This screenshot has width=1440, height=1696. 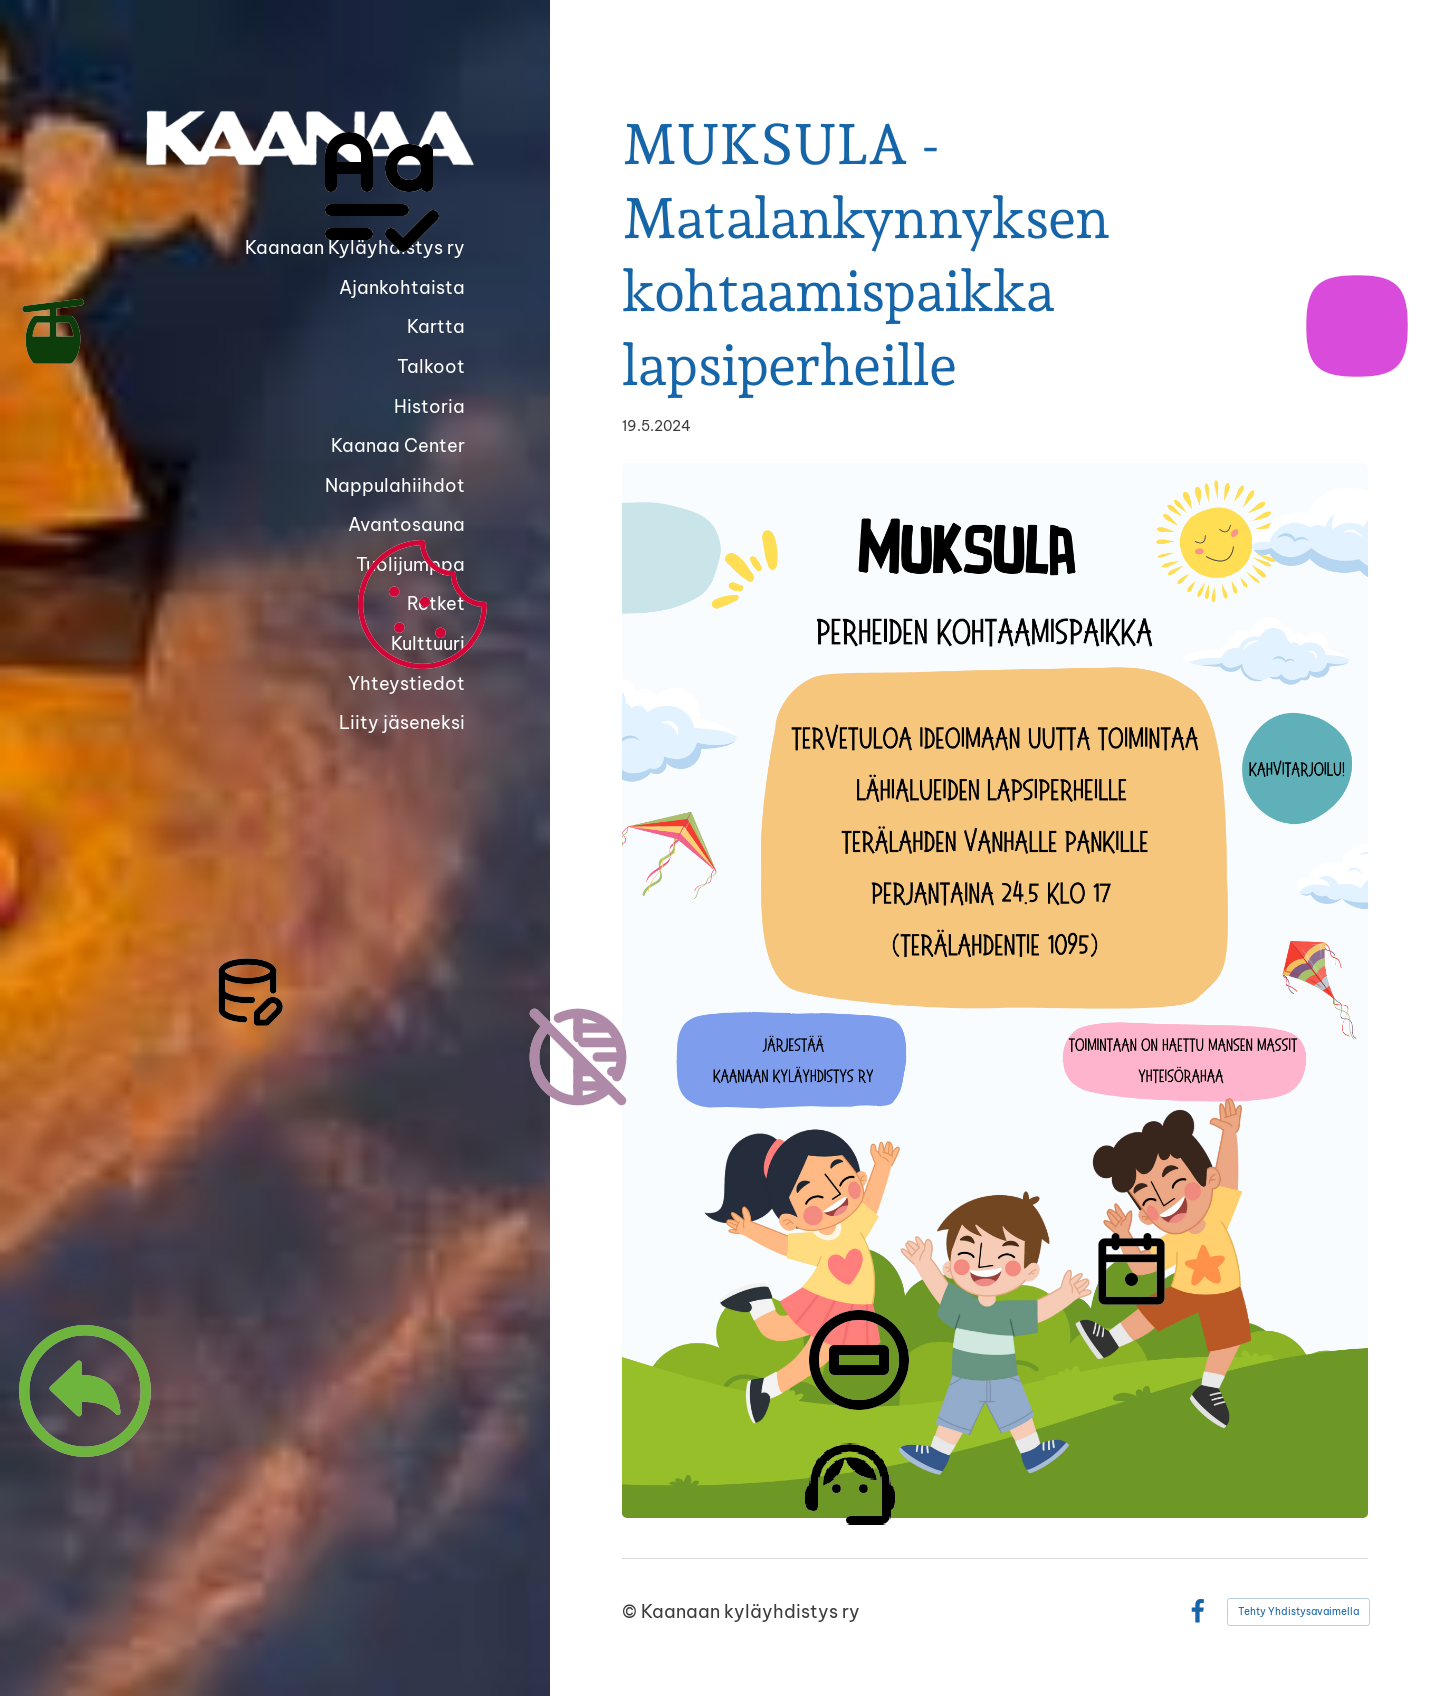 I want to click on indicates an event or reminder on today's date, so click(x=1131, y=1271).